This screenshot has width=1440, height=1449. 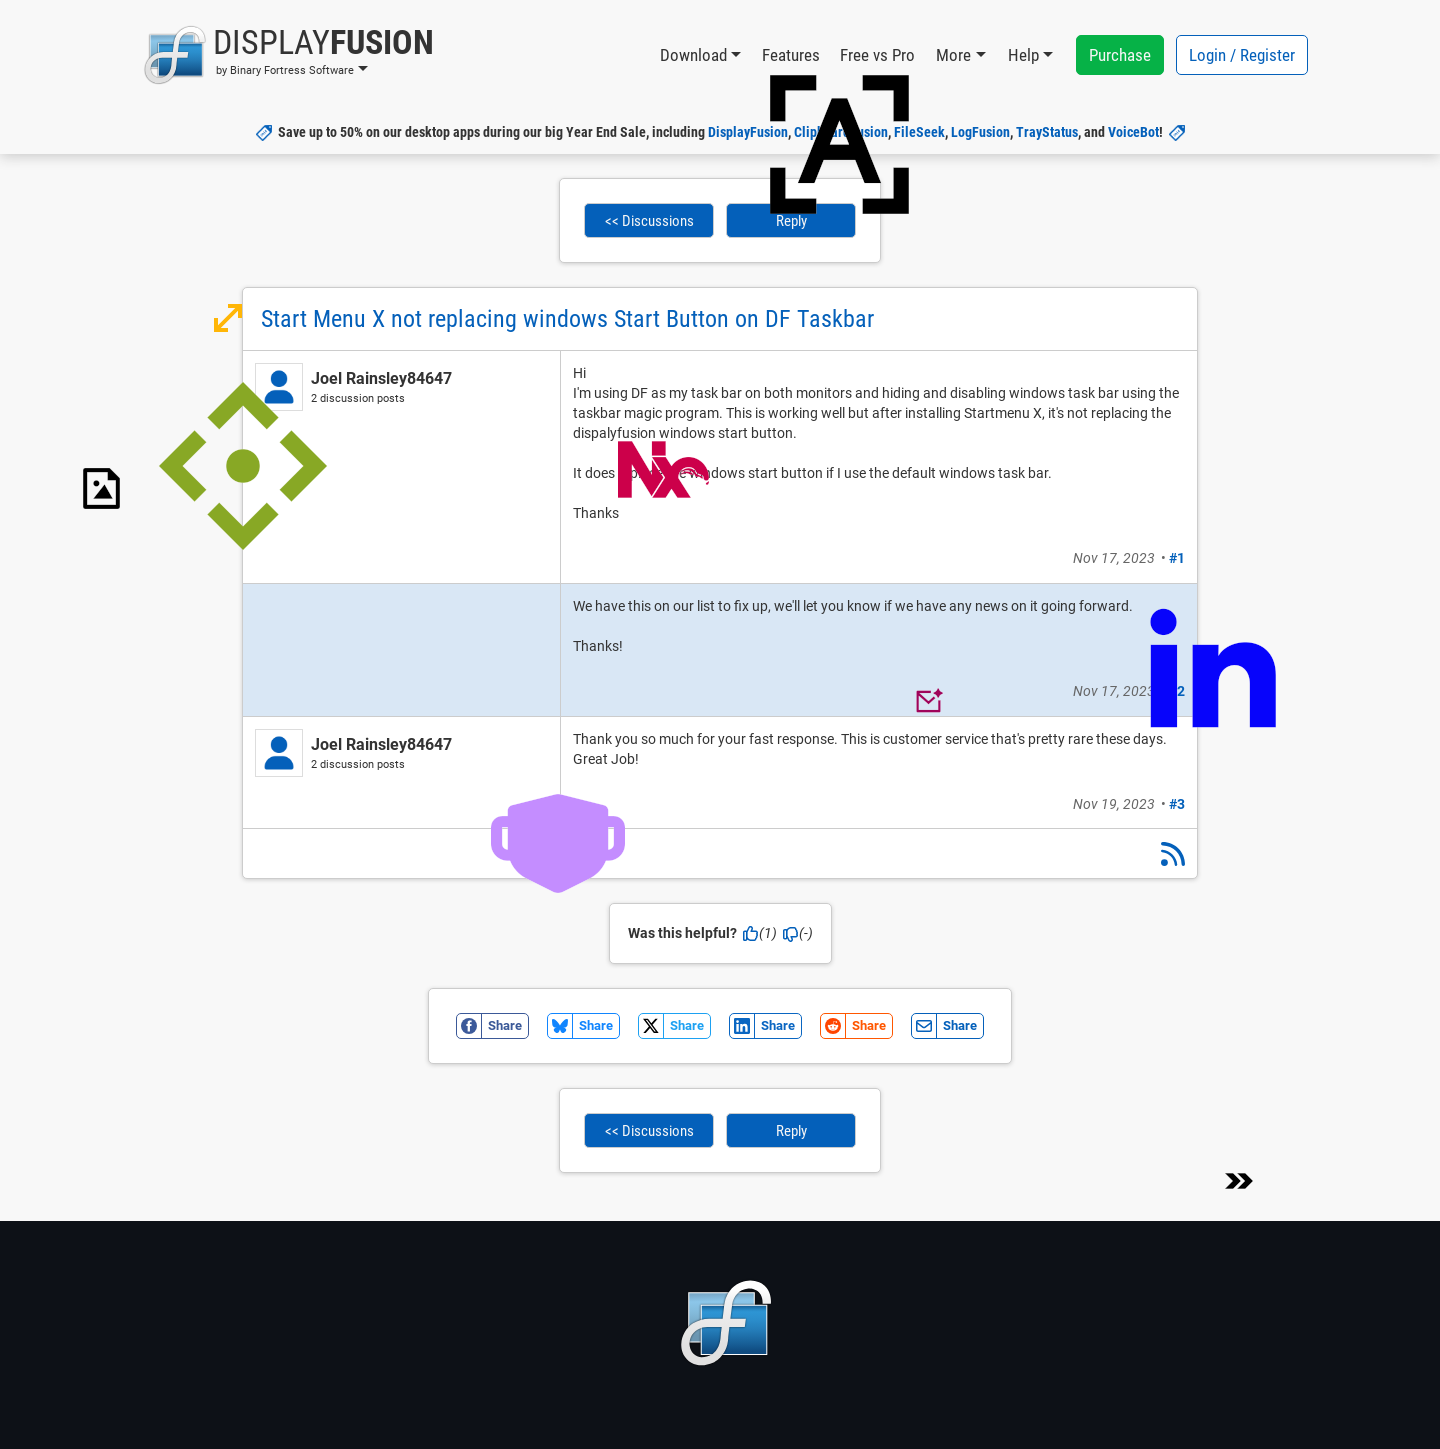 What do you see at coordinates (1210, 668) in the screenshot?
I see `open LinkedIn profile or page` at bounding box center [1210, 668].